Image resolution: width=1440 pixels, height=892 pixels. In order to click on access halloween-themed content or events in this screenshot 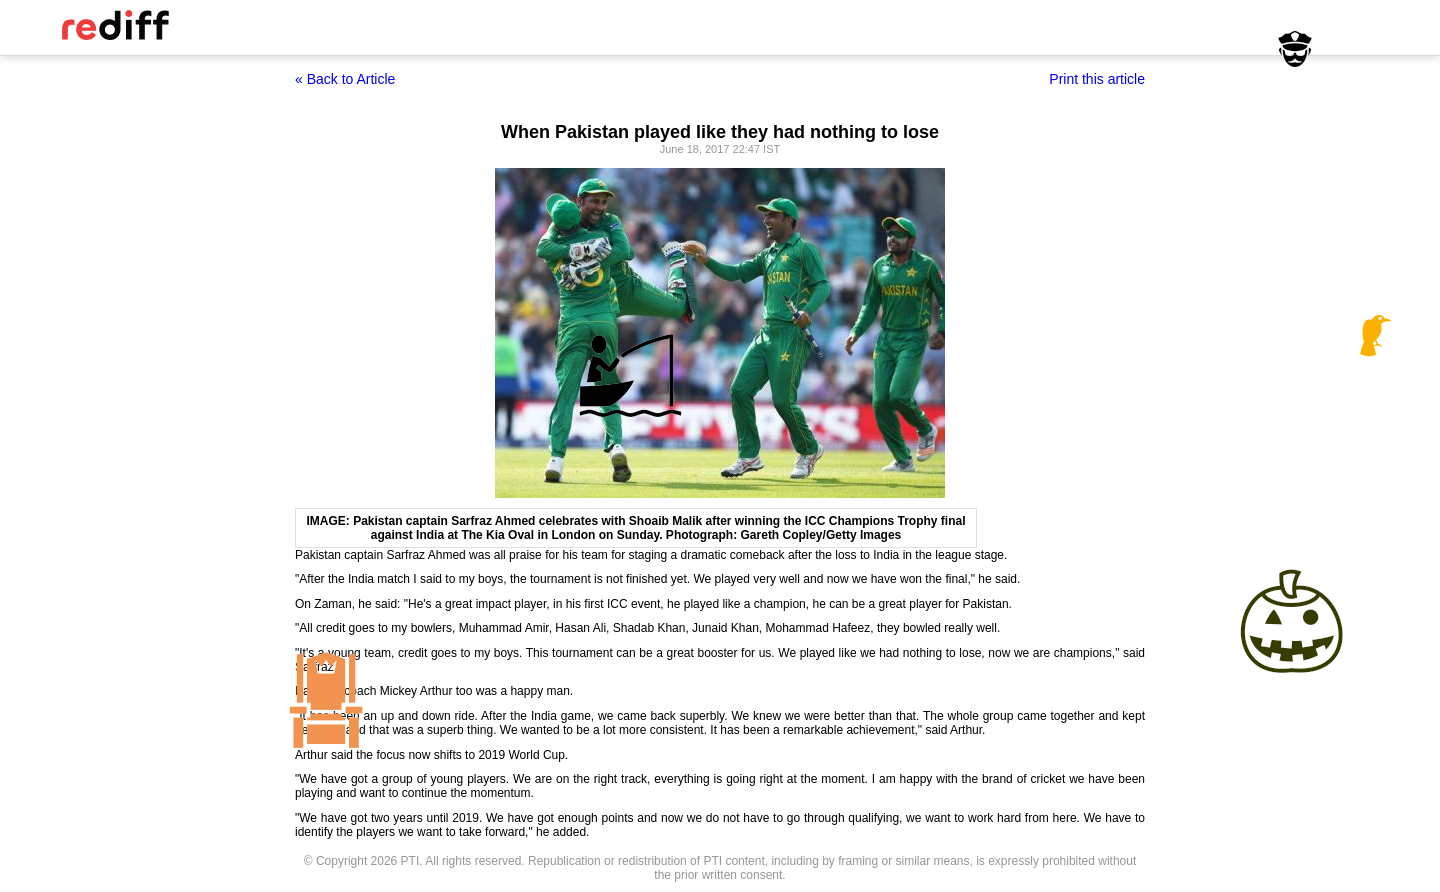, I will do `click(1292, 621)`.